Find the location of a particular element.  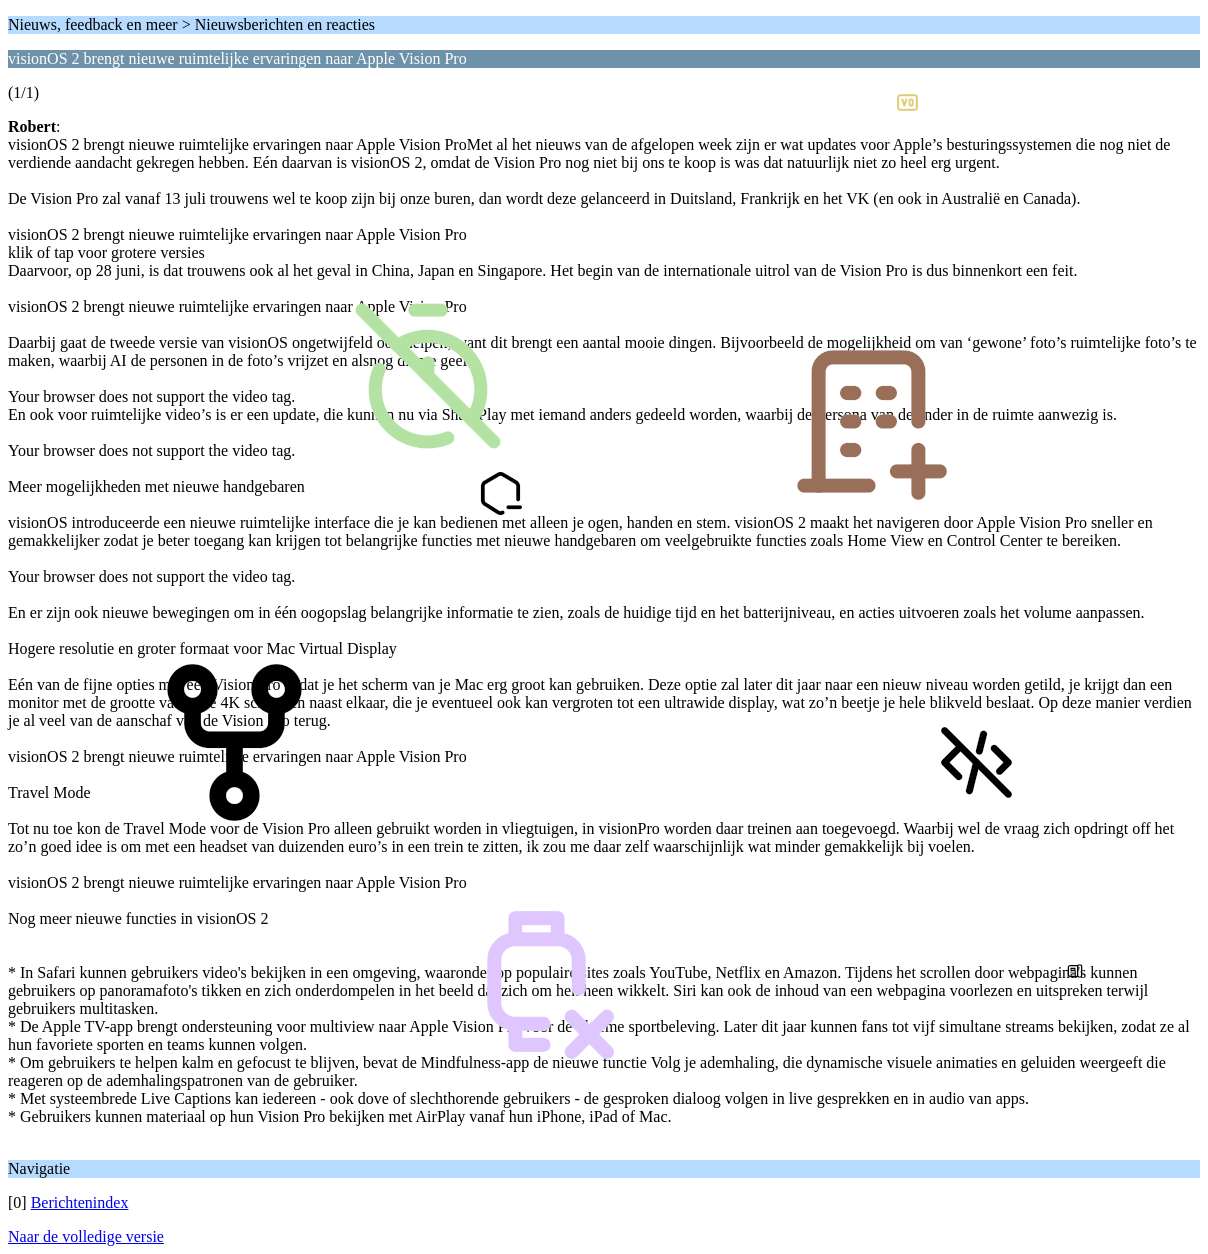

disable or cancel timer is located at coordinates (428, 376).